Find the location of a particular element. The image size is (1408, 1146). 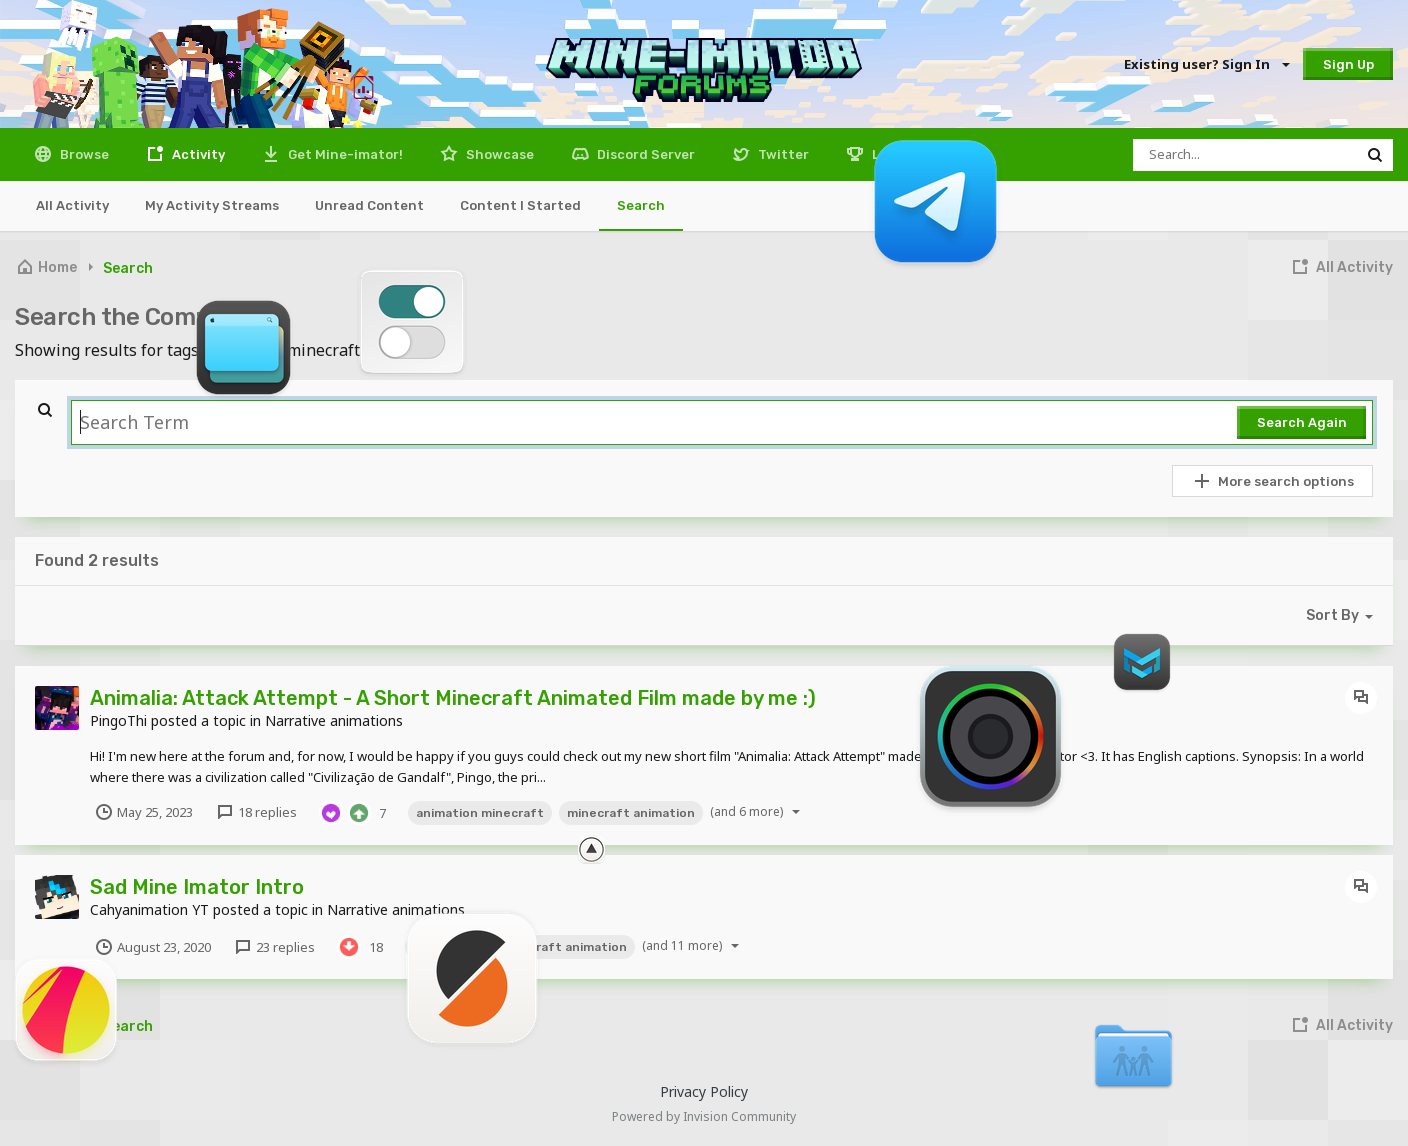

open Telegram messaging app is located at coordinates (935, 201).